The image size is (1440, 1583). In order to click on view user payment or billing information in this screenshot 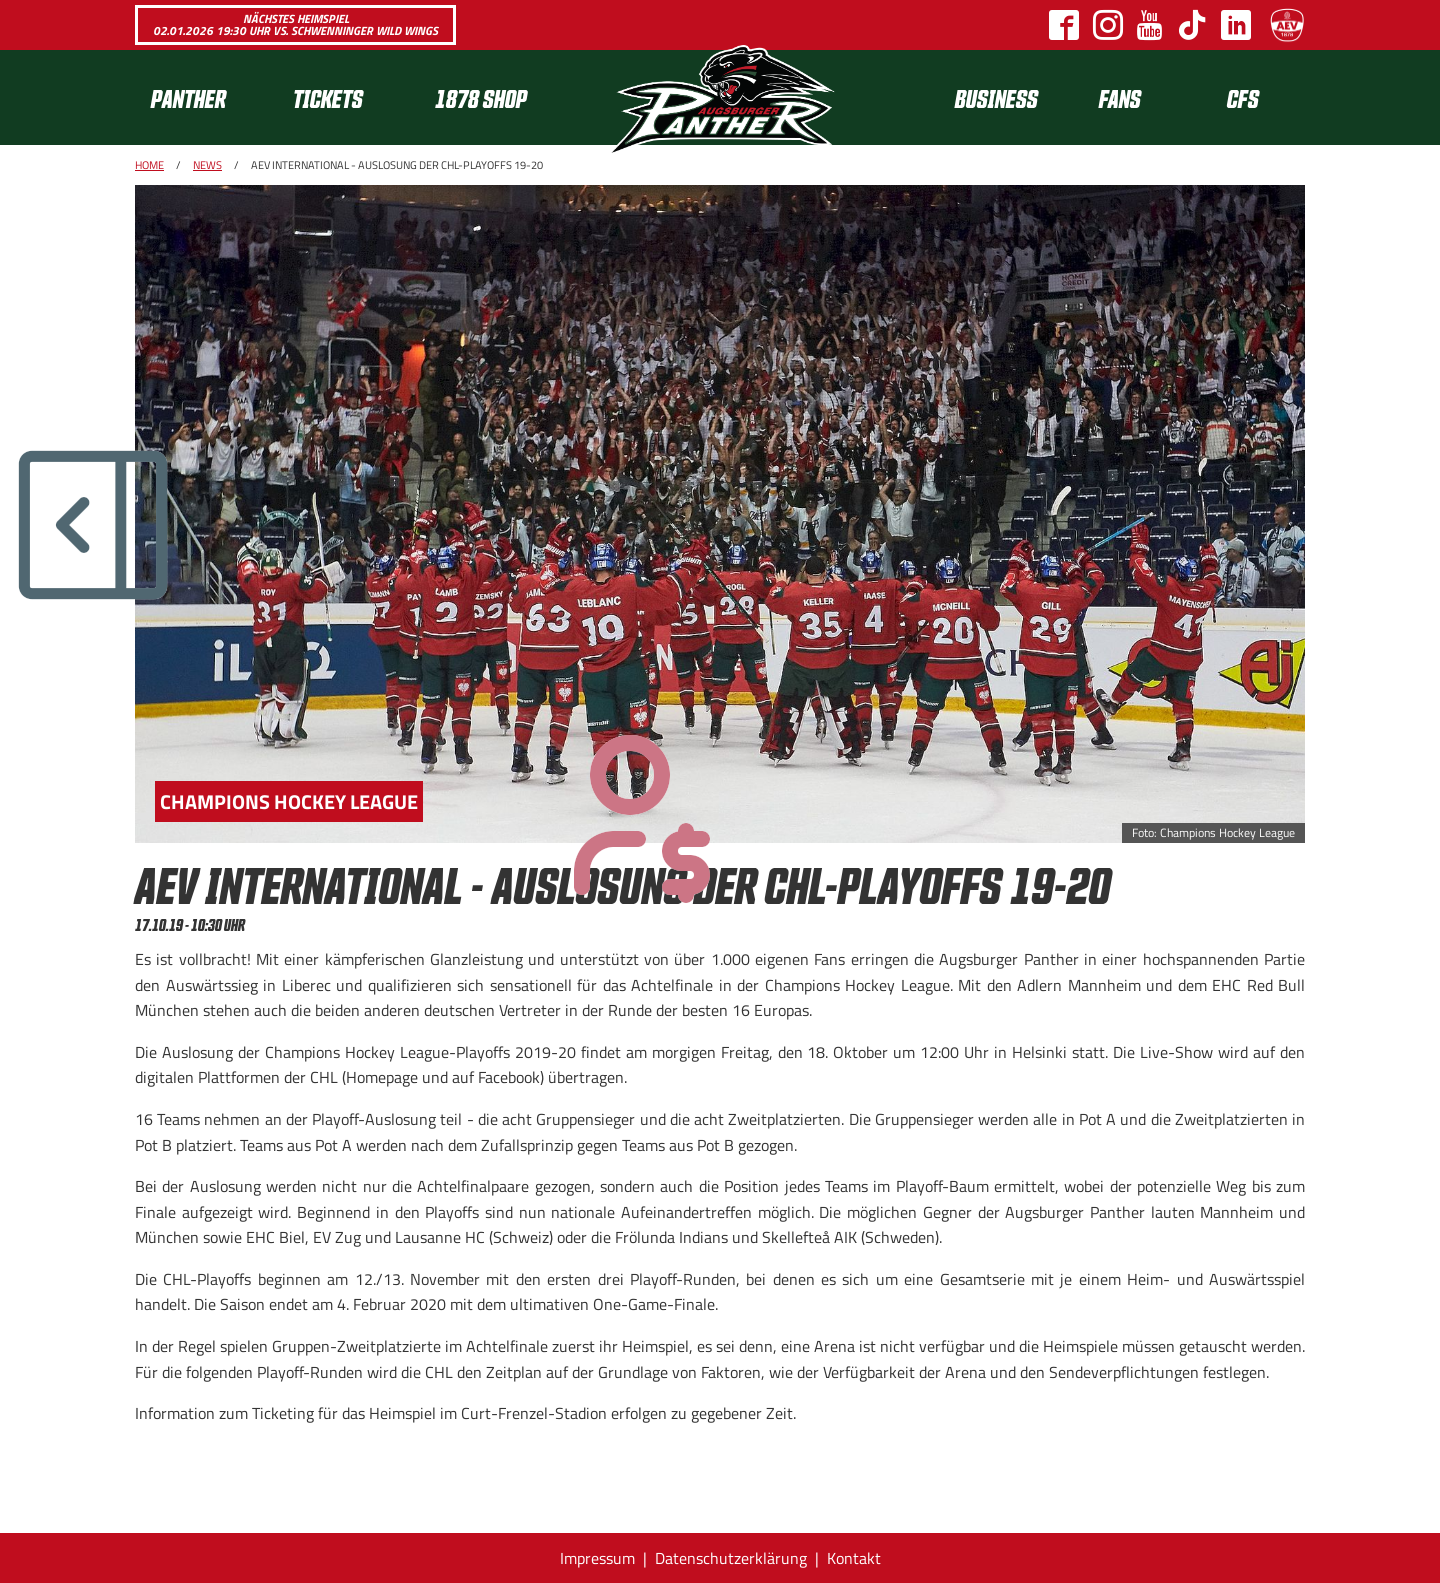, I will do `click(630, 815)`.